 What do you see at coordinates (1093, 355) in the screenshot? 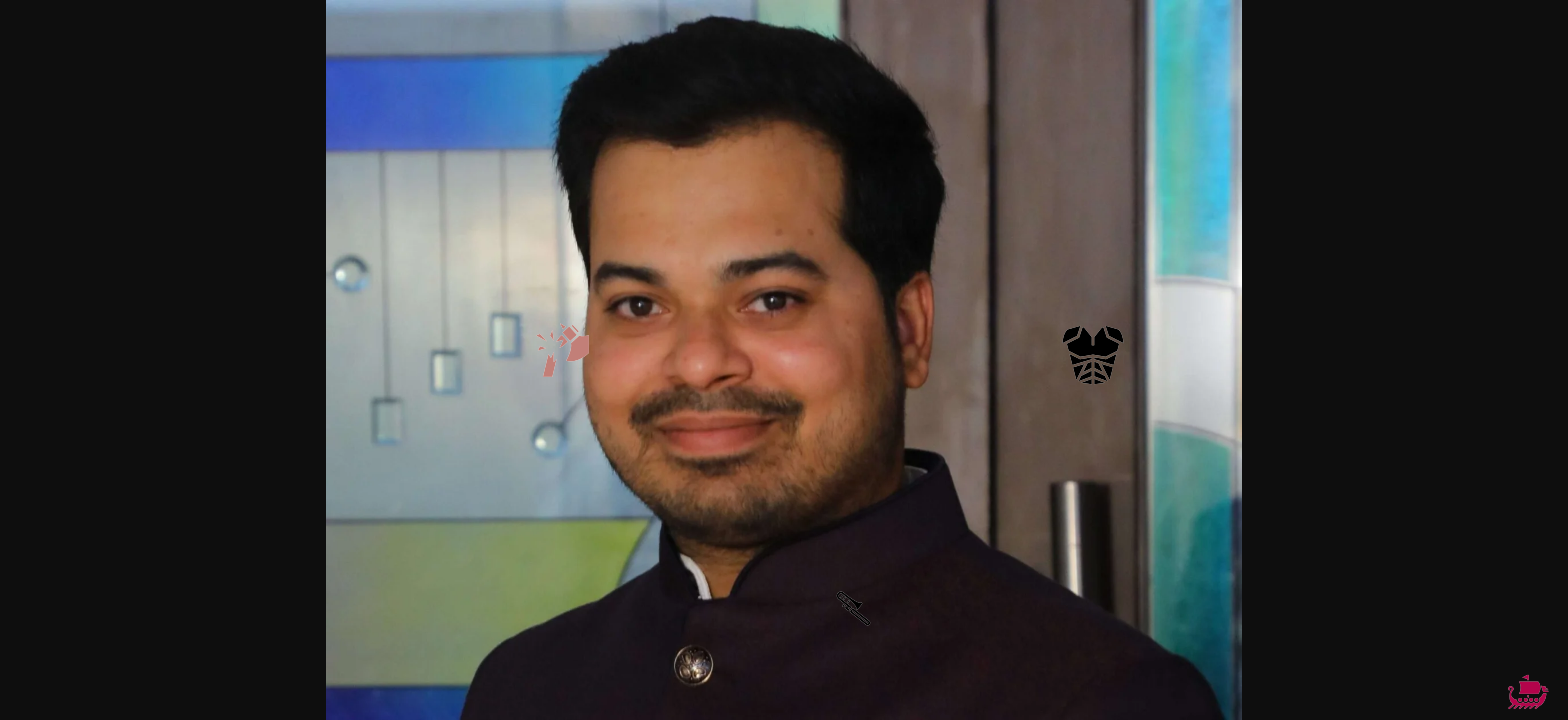
I see `equip torso armor piece` at bounding box center [1093, 355].